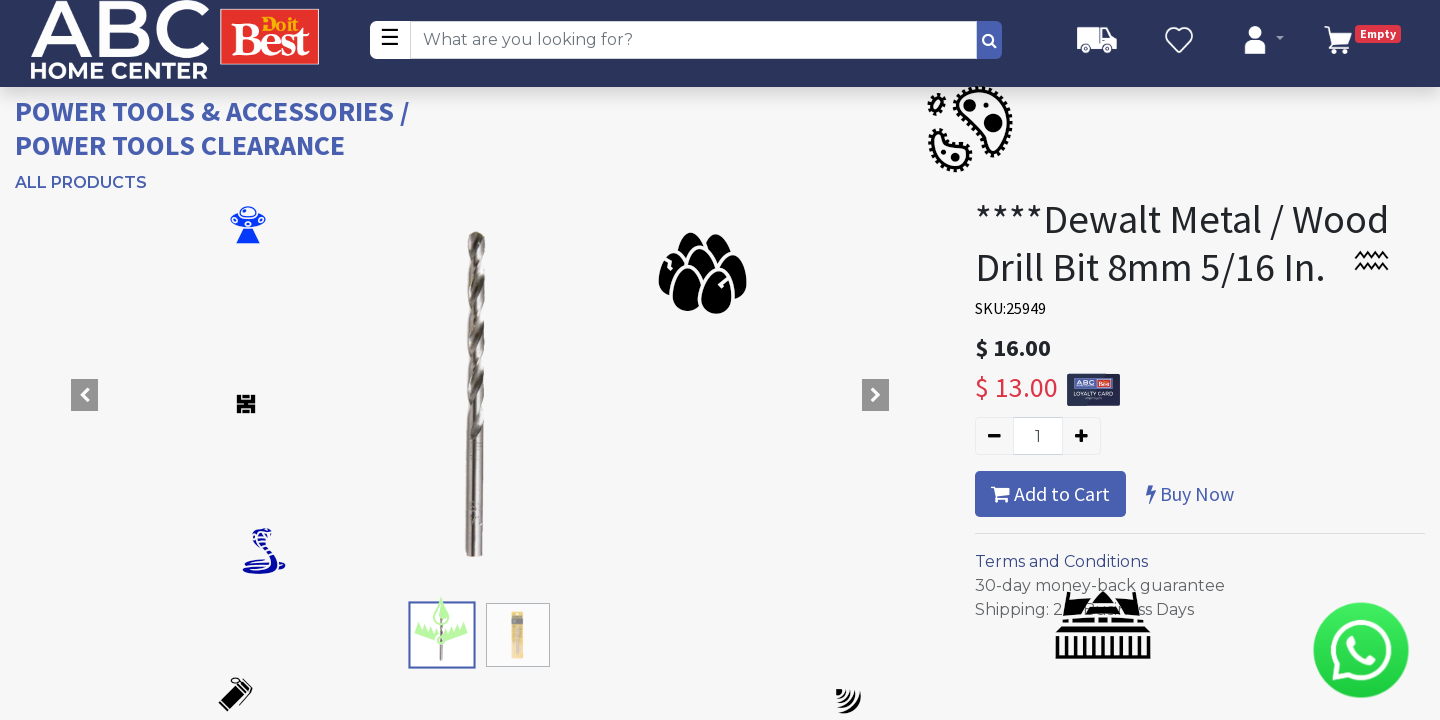 The width and height of the screenshot is (1440, 720). What do you see at coordinates (970, 129) in the screenshot?
I see `view microorganisms or bacteria in a science game` at bounding box center [970, 129].